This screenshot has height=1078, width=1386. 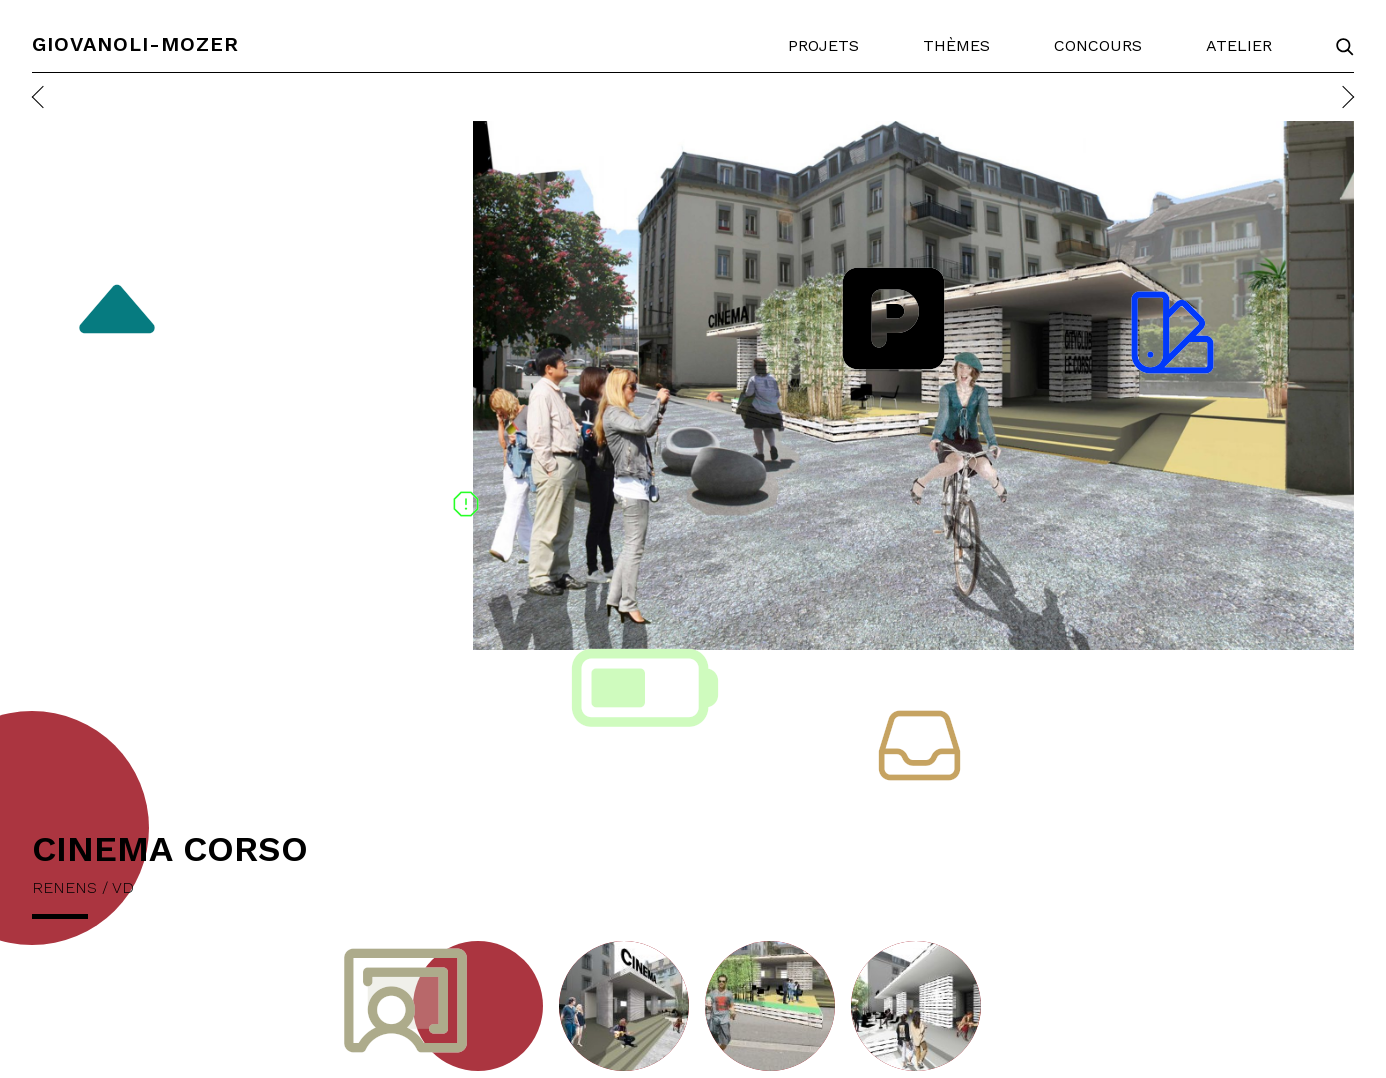 What do you see at coordinates (466, 504) in the screenshot?
I see `stop or halt current action` at bounding box center [466, 504].